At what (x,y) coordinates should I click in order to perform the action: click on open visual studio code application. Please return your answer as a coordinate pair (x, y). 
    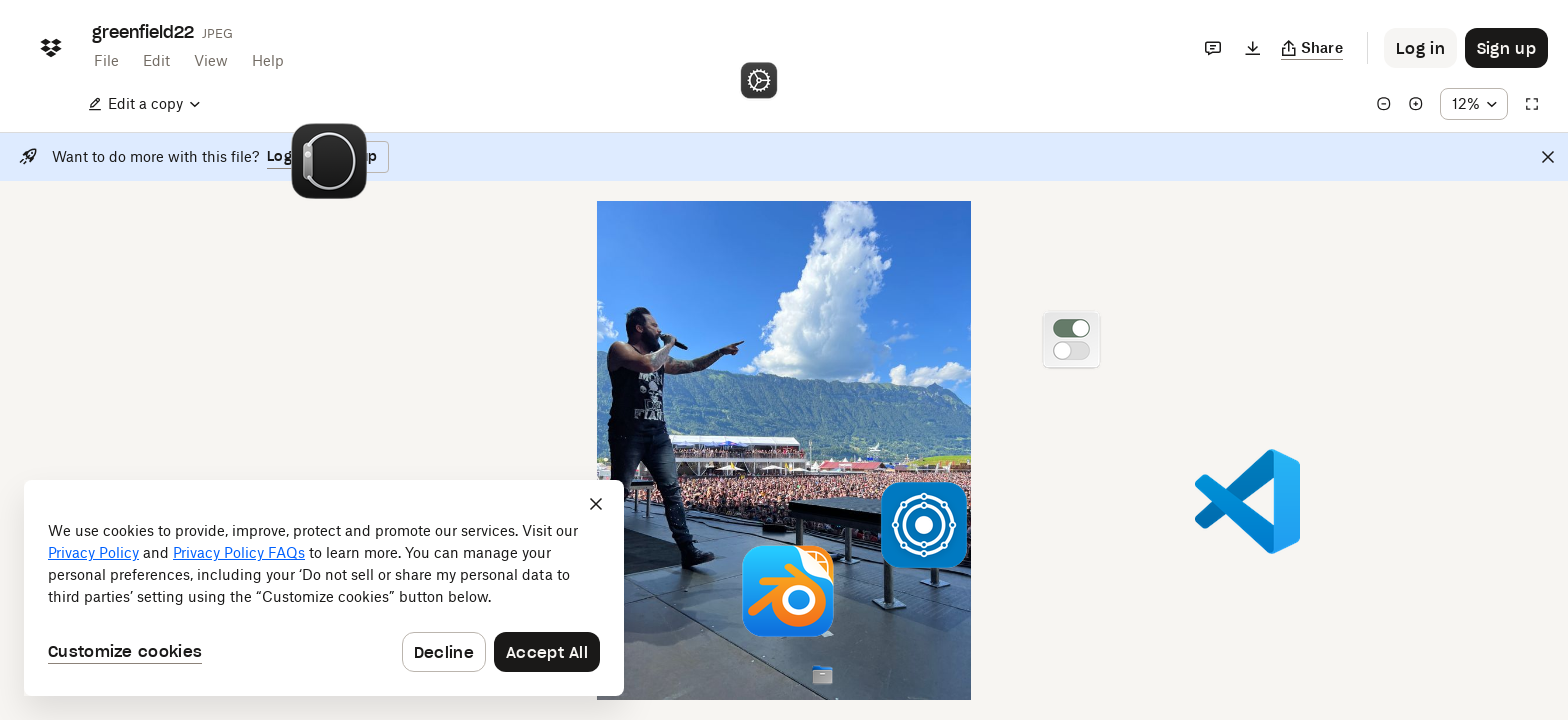
    Looking at the image, I should click on (1247, 501).